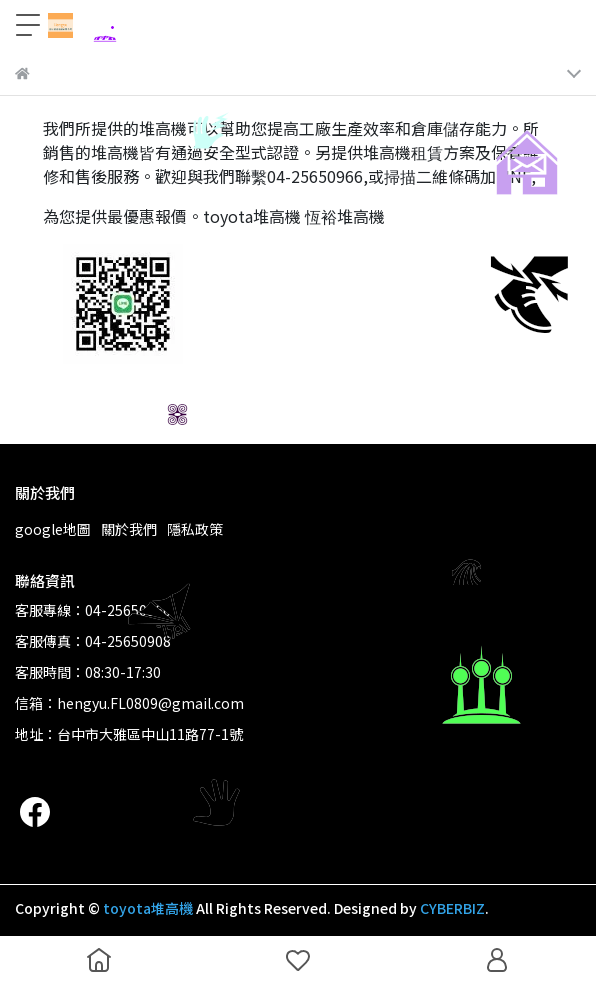 This screenshot has width=596, height=984. Describe the element at coordinates (527, 162) in the screenshot. I see `find nearby post office locations` at that location.